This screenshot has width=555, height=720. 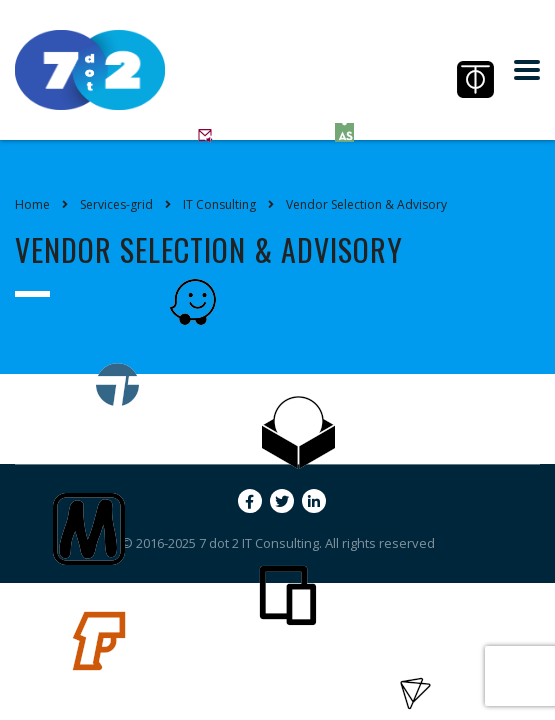 I want to click on view connected devices, so click(x=286, y=595).